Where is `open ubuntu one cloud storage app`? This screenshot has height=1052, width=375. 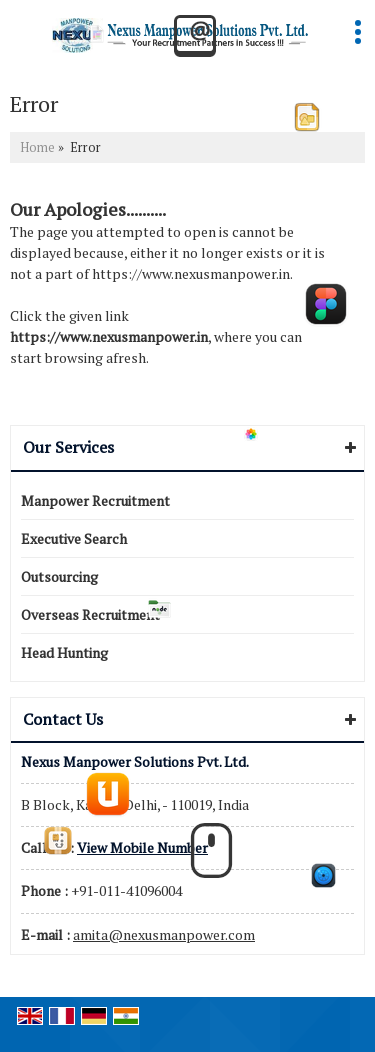
open ubuntu one cloud storage app is located at coordinates (108, 794).